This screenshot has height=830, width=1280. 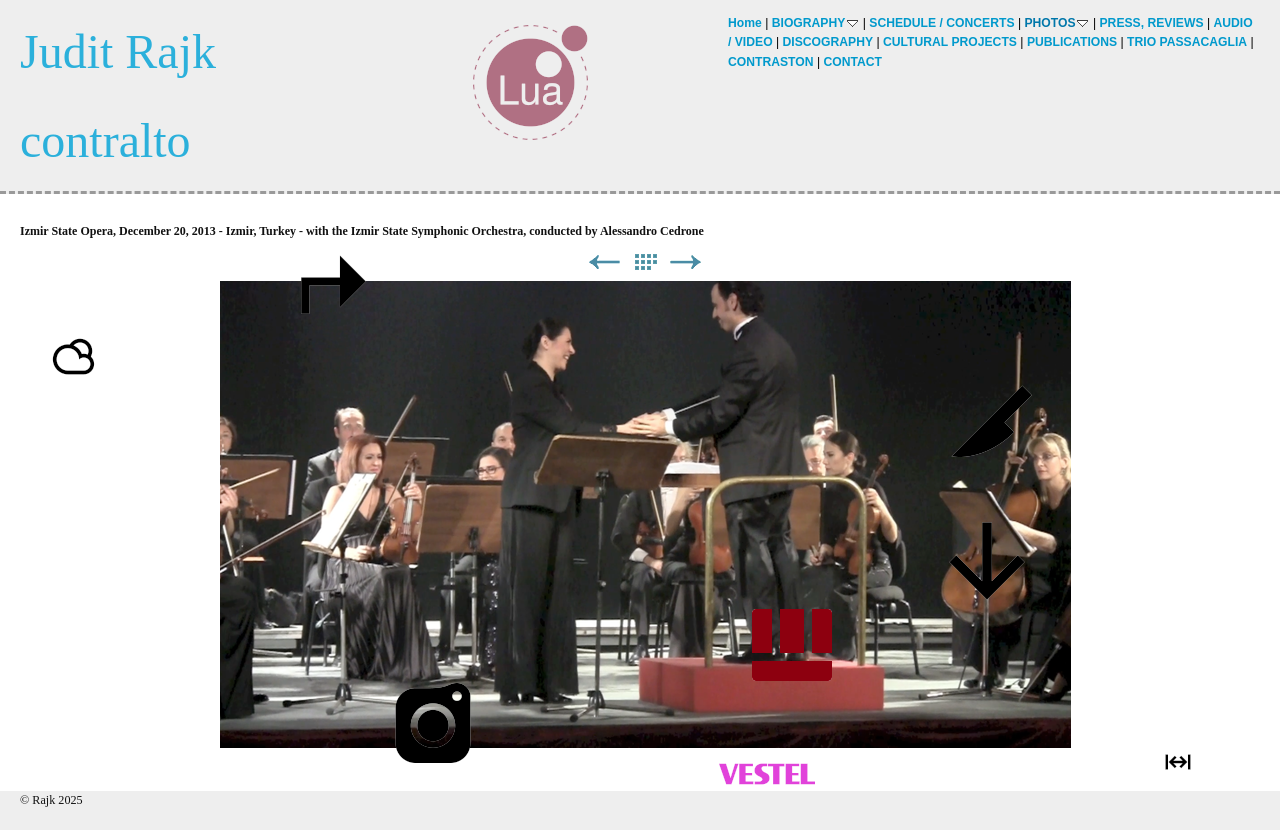 What do you see at coordinates (73, 357) in the screenshot?
I see `indicates partly cloudy weather conditions` at bounding box center [73, 357].